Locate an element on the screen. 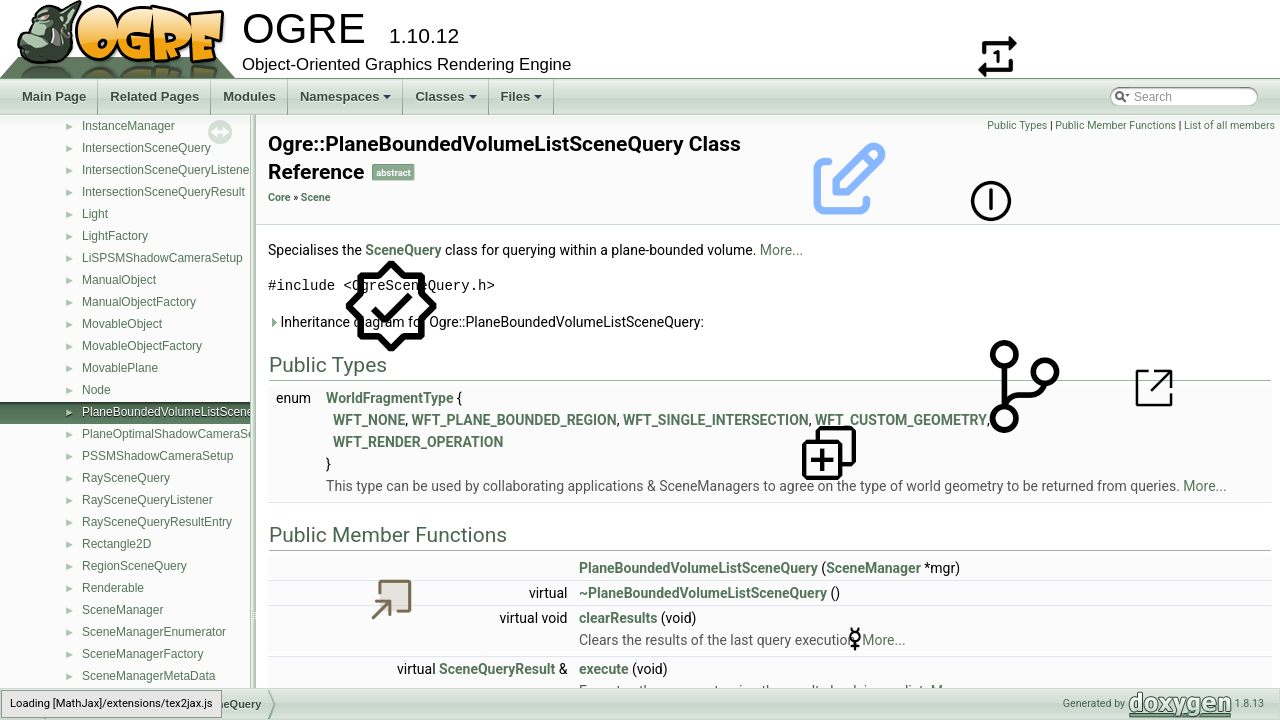 The height and width of the screenshot is (720, 1280). import or bring content into a container is located at coordinates (391, 599).